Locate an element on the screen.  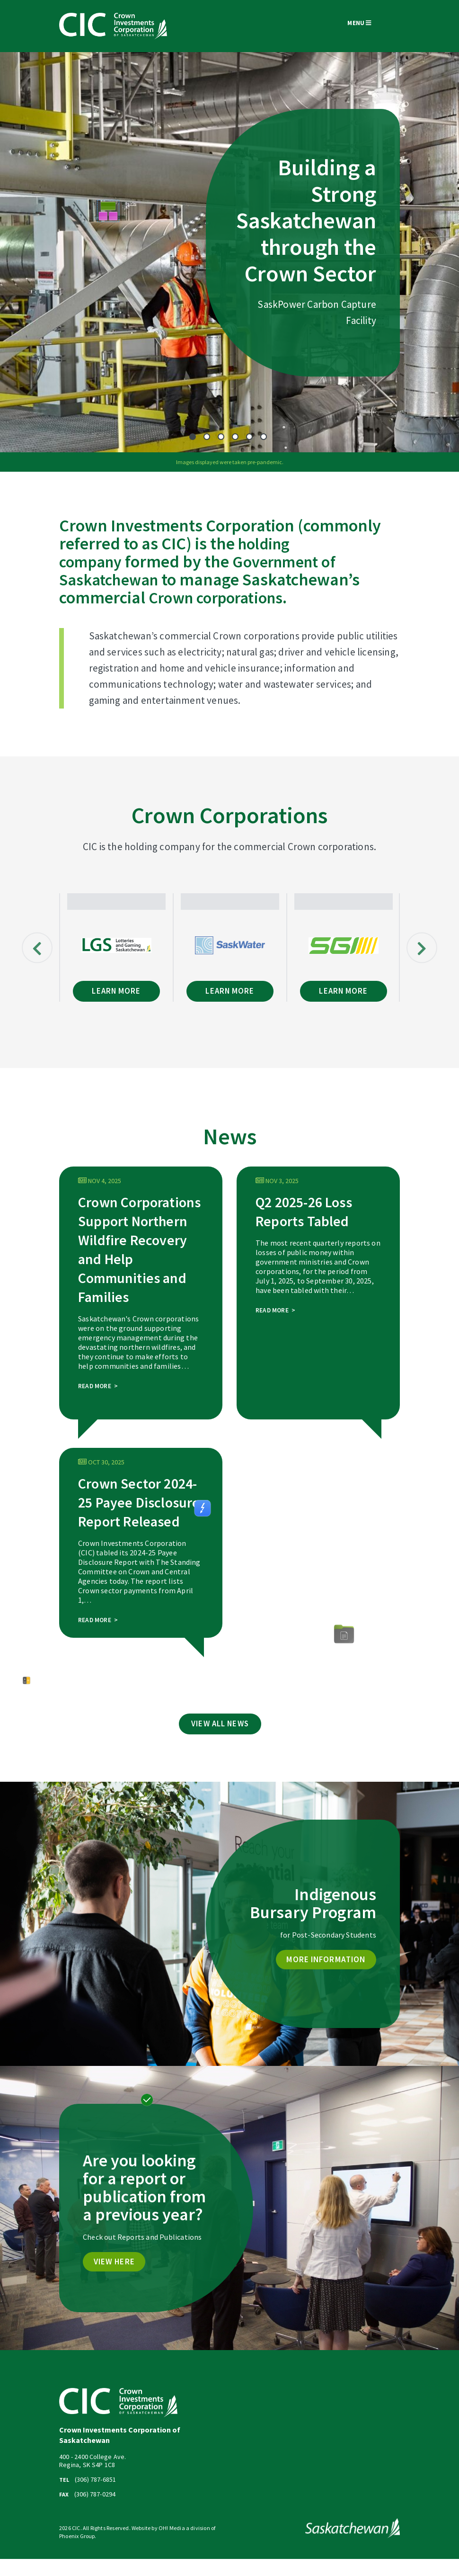
open the calculator app is located at coordinates (26, 1680).